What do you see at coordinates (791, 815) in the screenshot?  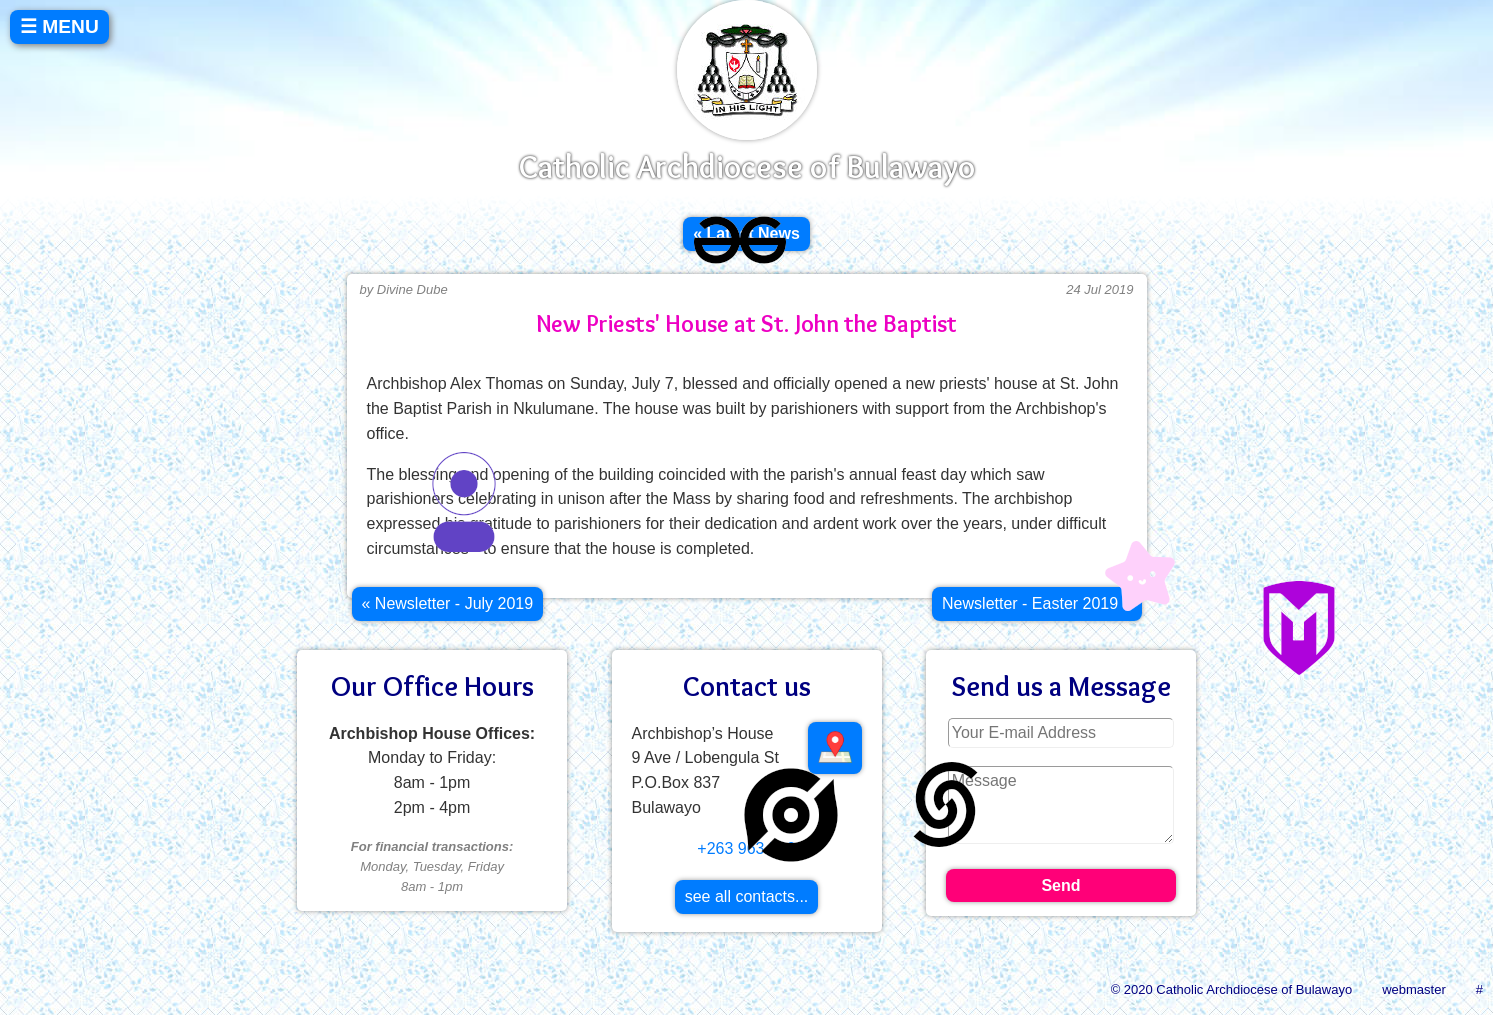 I see `launch honor of kings game` at bounding box center [791, 815].